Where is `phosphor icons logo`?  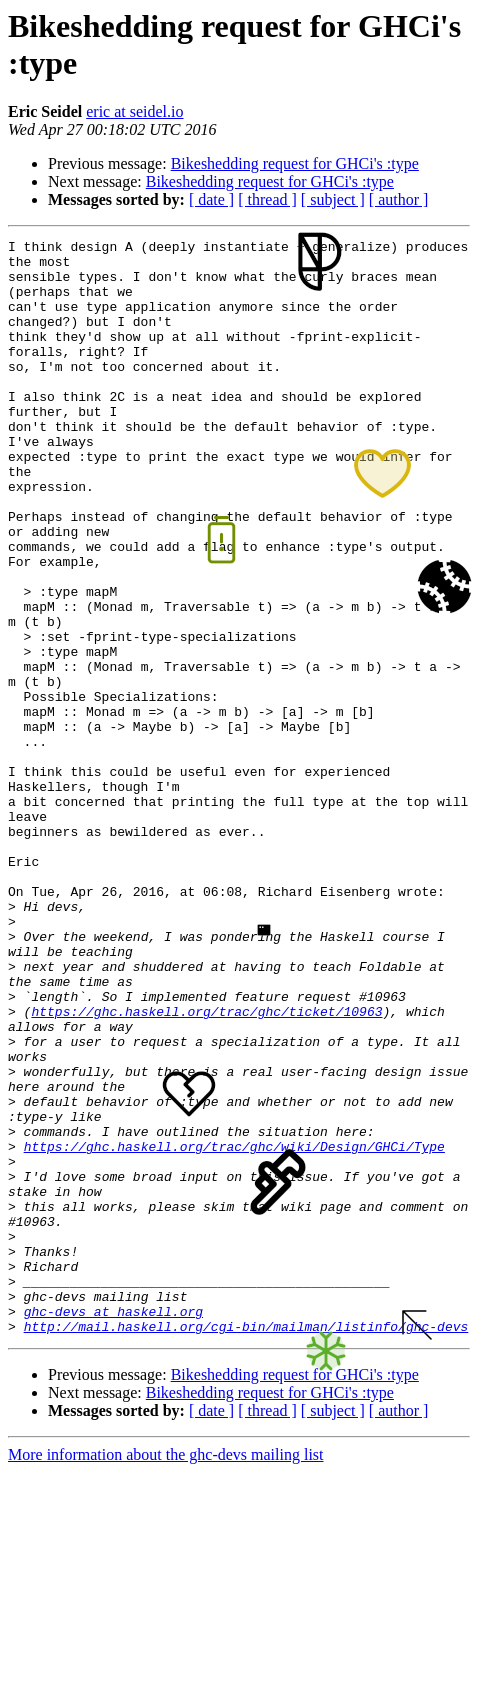 phosphor icons logo is located at coordinates (315, 258).